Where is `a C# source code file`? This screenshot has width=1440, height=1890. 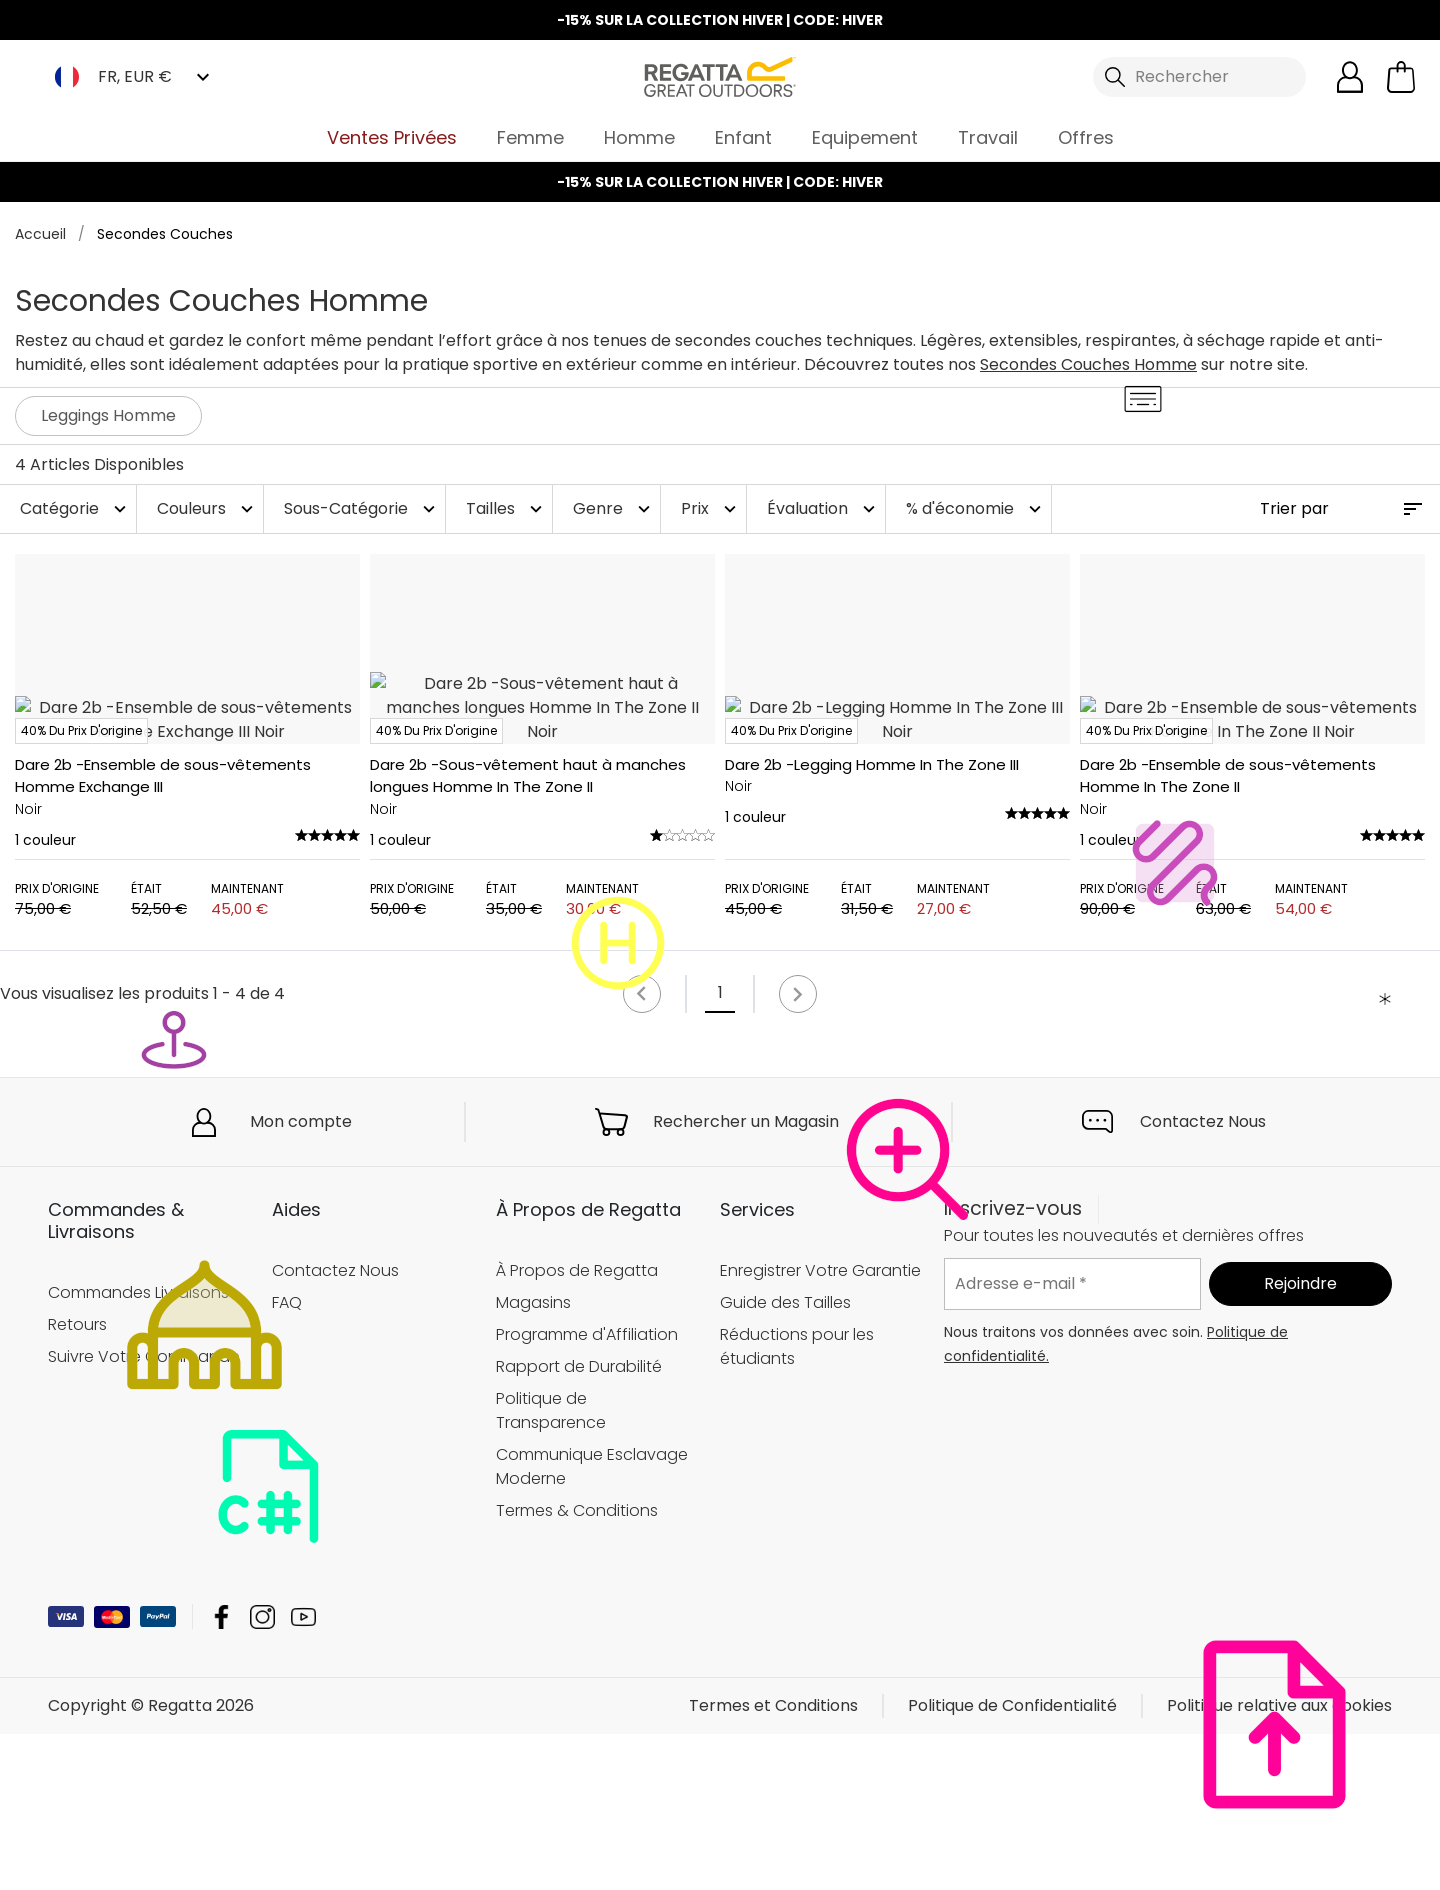 a C# source code file is located at coordinates (270, 1486).